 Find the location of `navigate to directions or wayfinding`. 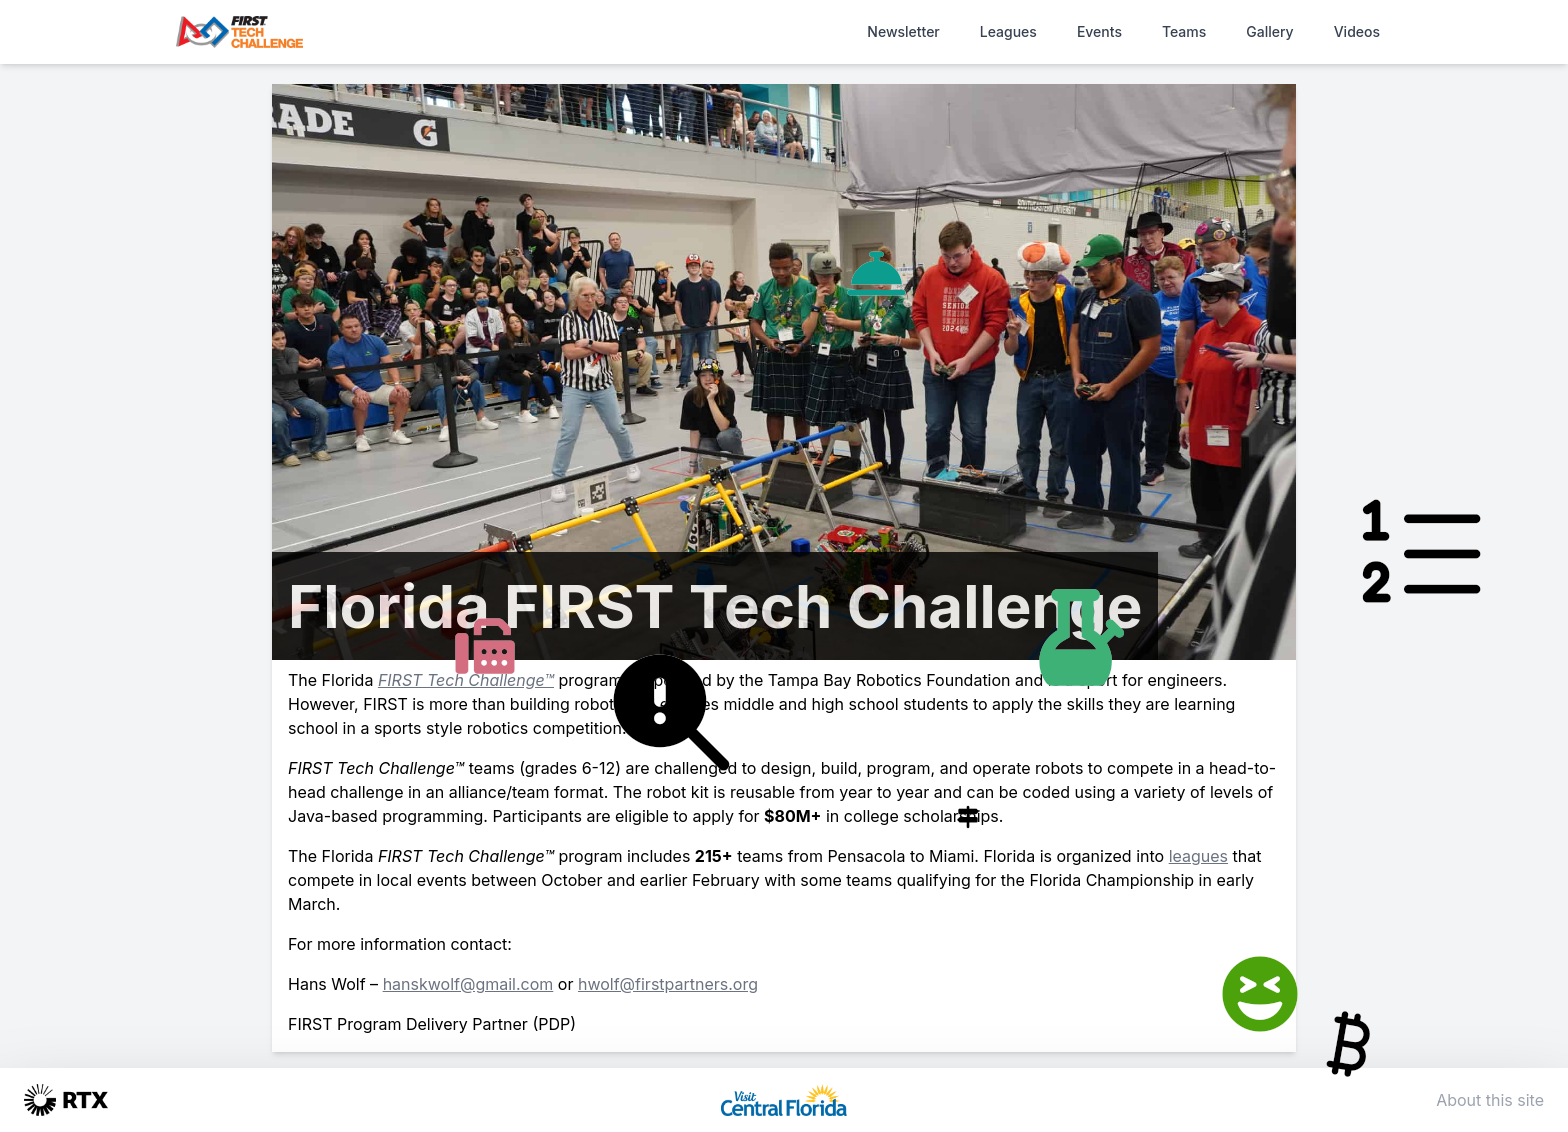

navigate to directions or wayfinding is located at coordinates (968, 817).